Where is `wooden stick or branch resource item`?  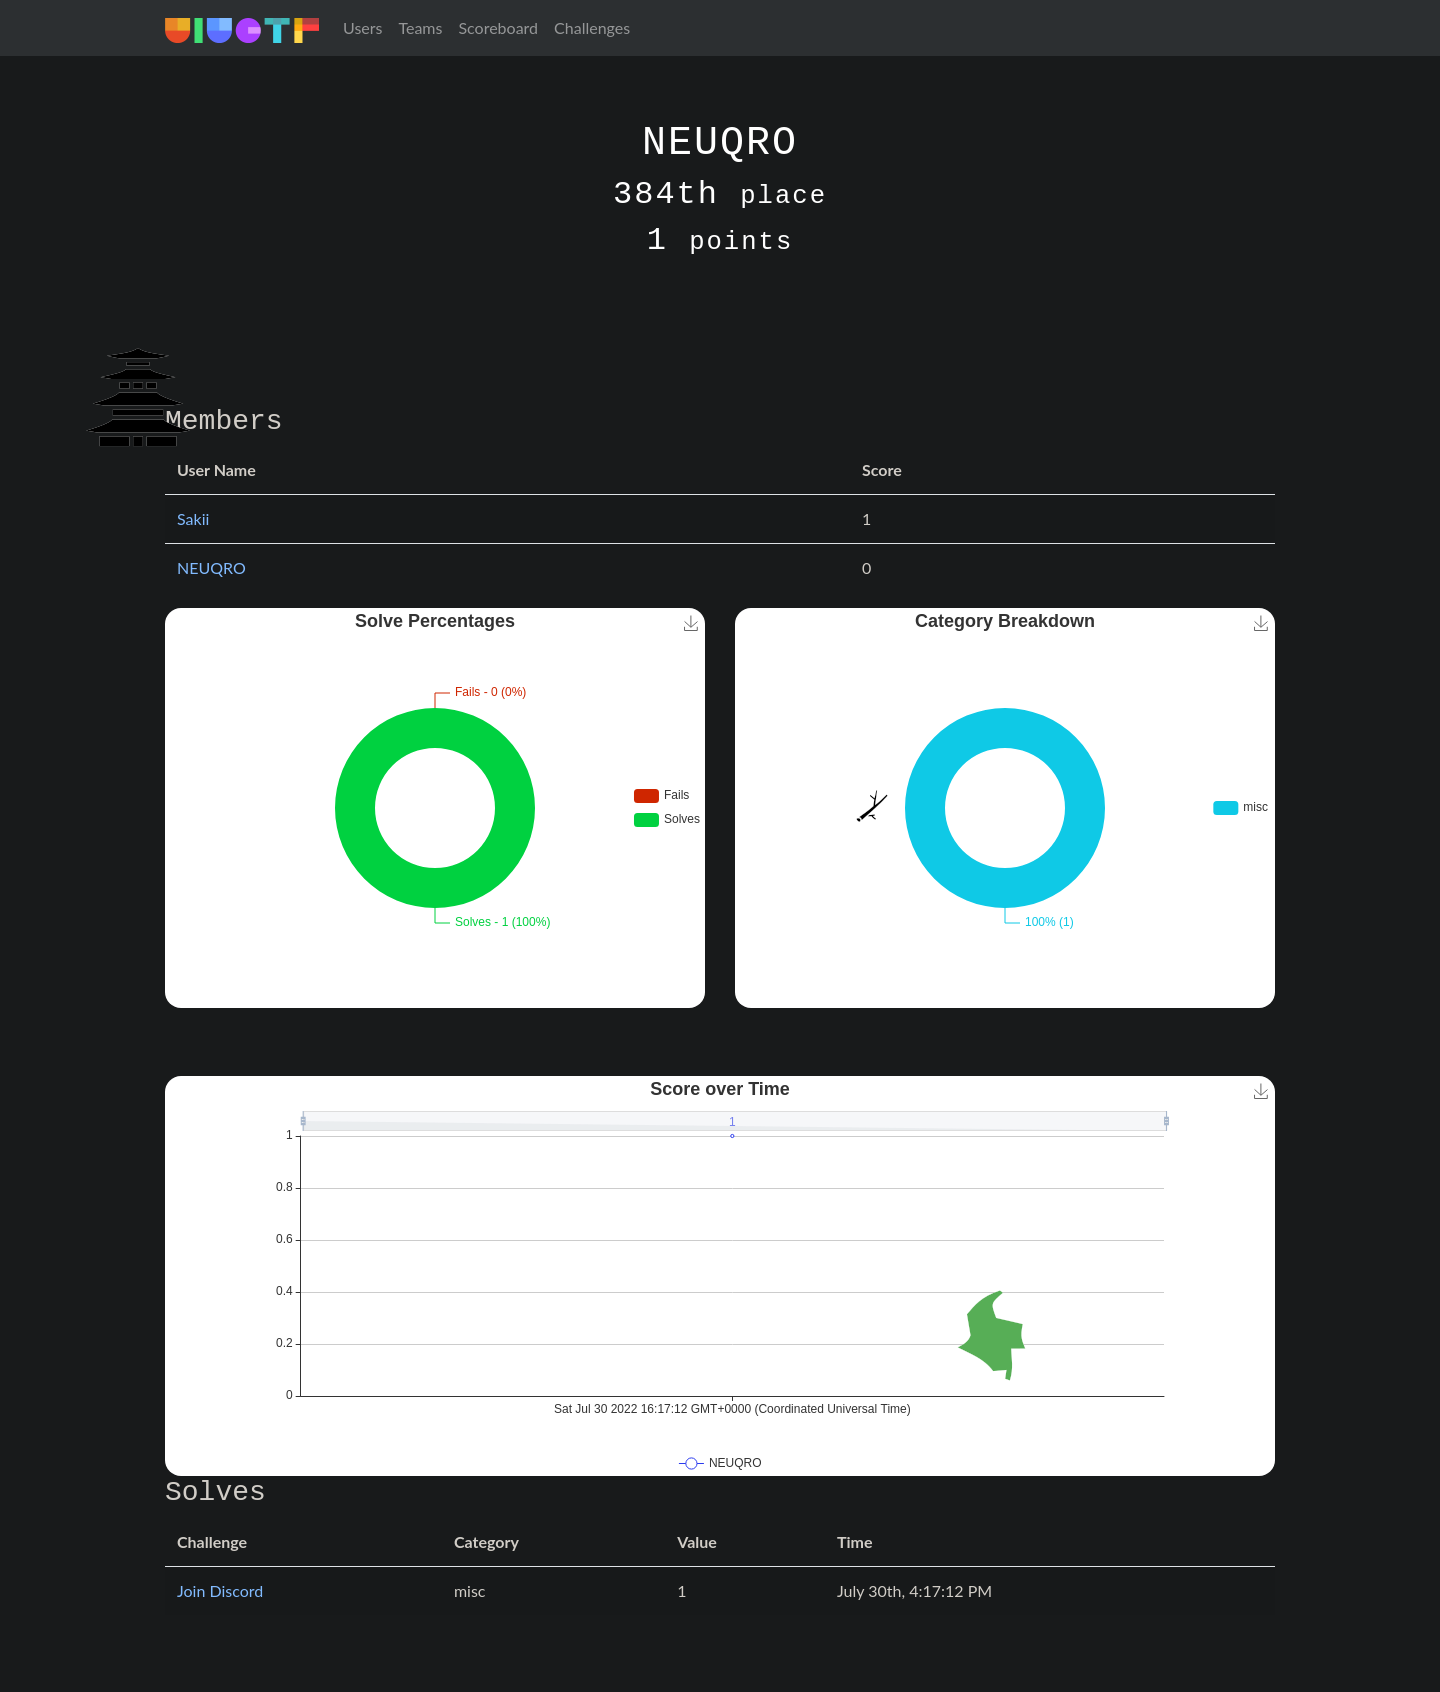 wooden stick or branch resource item is located at coordinates (872, 806).